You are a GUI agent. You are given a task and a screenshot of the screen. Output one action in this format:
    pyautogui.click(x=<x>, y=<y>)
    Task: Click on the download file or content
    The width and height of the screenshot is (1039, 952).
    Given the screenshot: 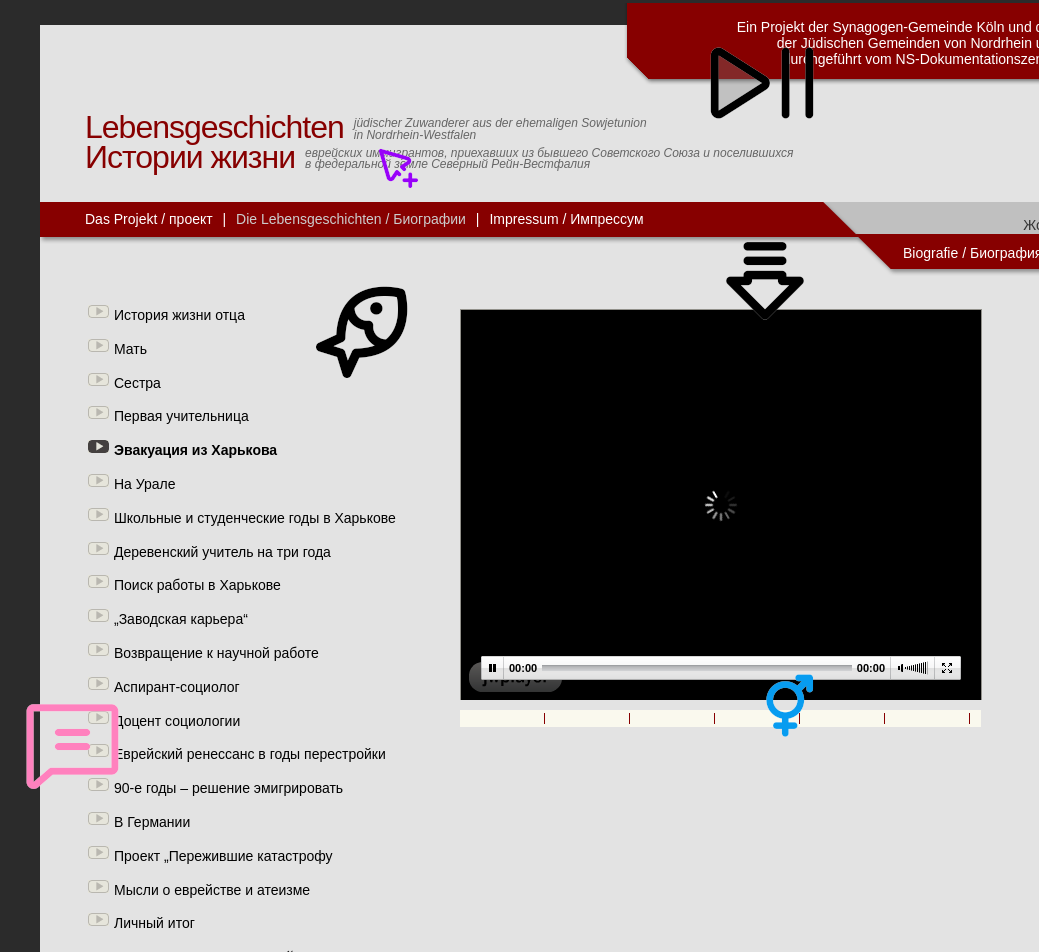 What is the action you would take?
    pyautogui.click(x=765, y=278)
    